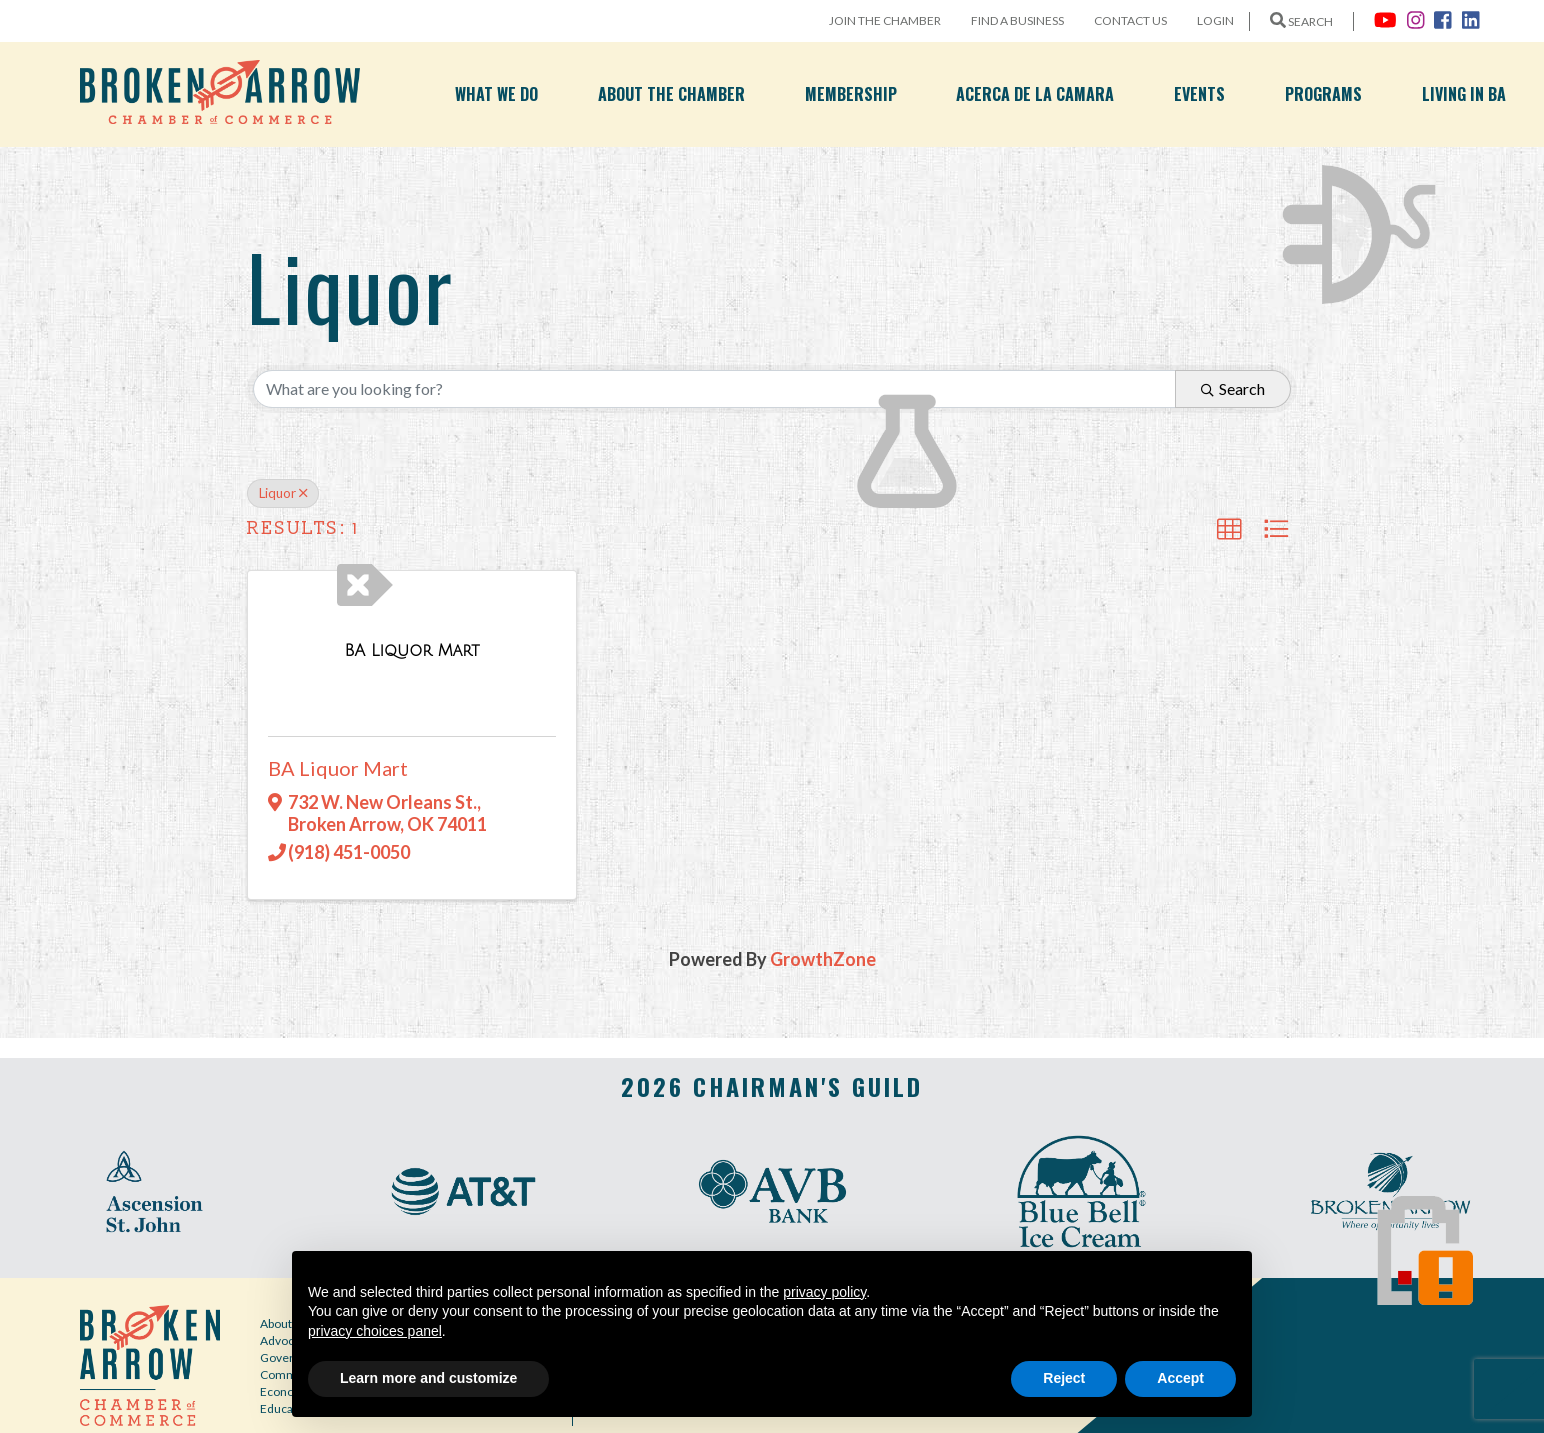 The height and width of the screenshot is (1433, 1544). Describe the element at coordinates (365, 585) in the screenshot. I see `clear text input field (right-to-left layout)` at that location.